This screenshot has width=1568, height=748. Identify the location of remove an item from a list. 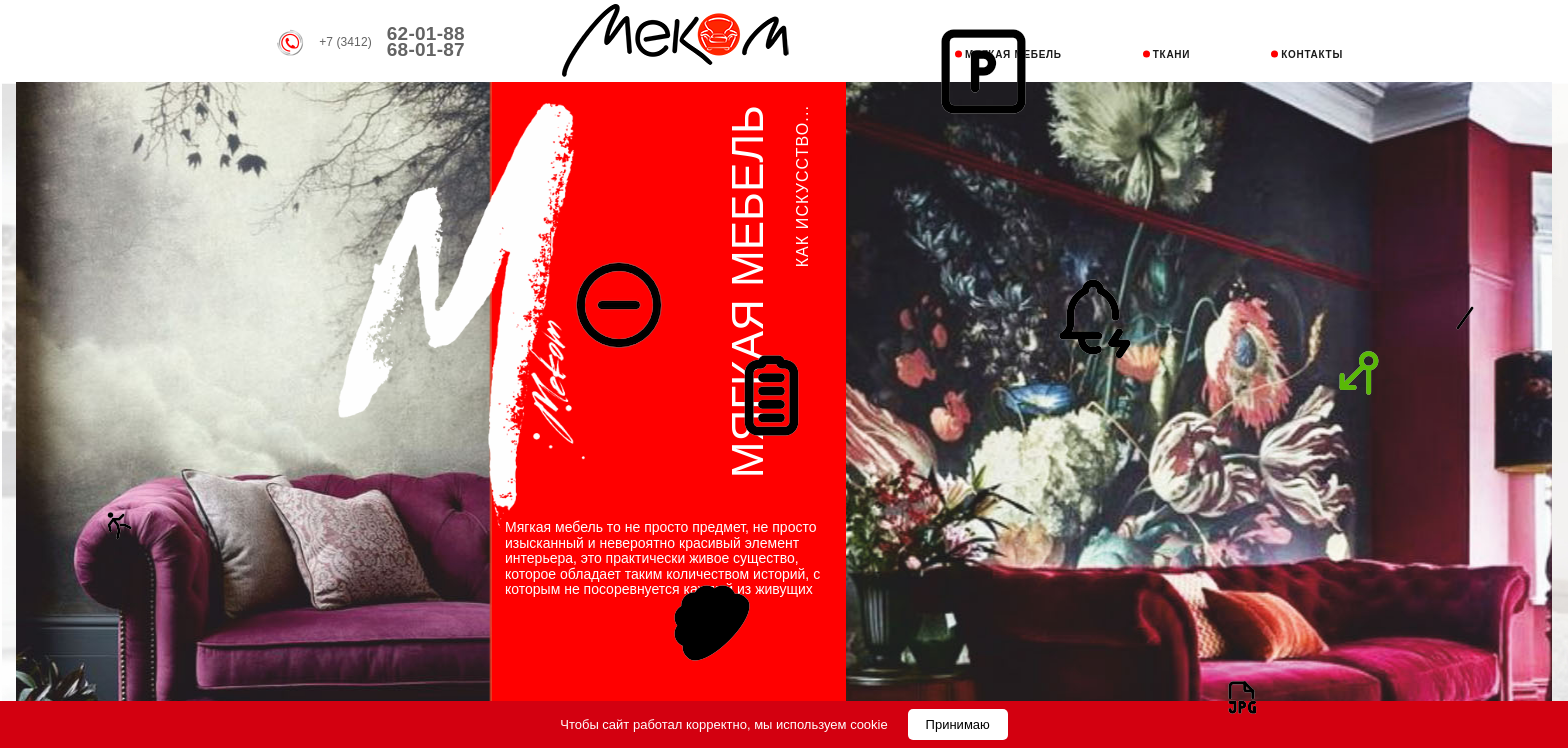
(619, 305).